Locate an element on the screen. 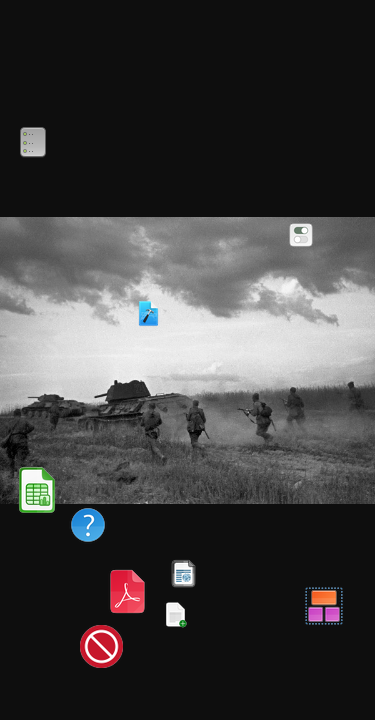 The width and height of the screenshot is (375, 720). open a compressed pdf document is located at coordinates (127, 591).